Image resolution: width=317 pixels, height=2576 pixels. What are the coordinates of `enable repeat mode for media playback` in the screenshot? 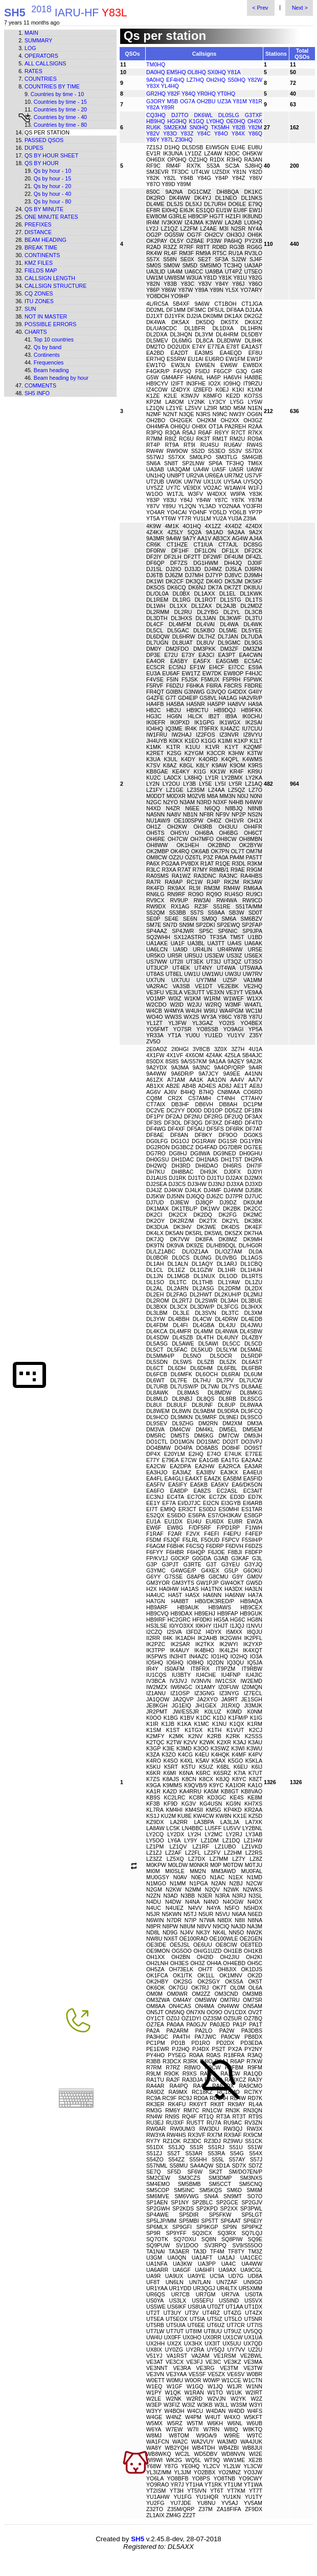 It's located at (134, 1866).